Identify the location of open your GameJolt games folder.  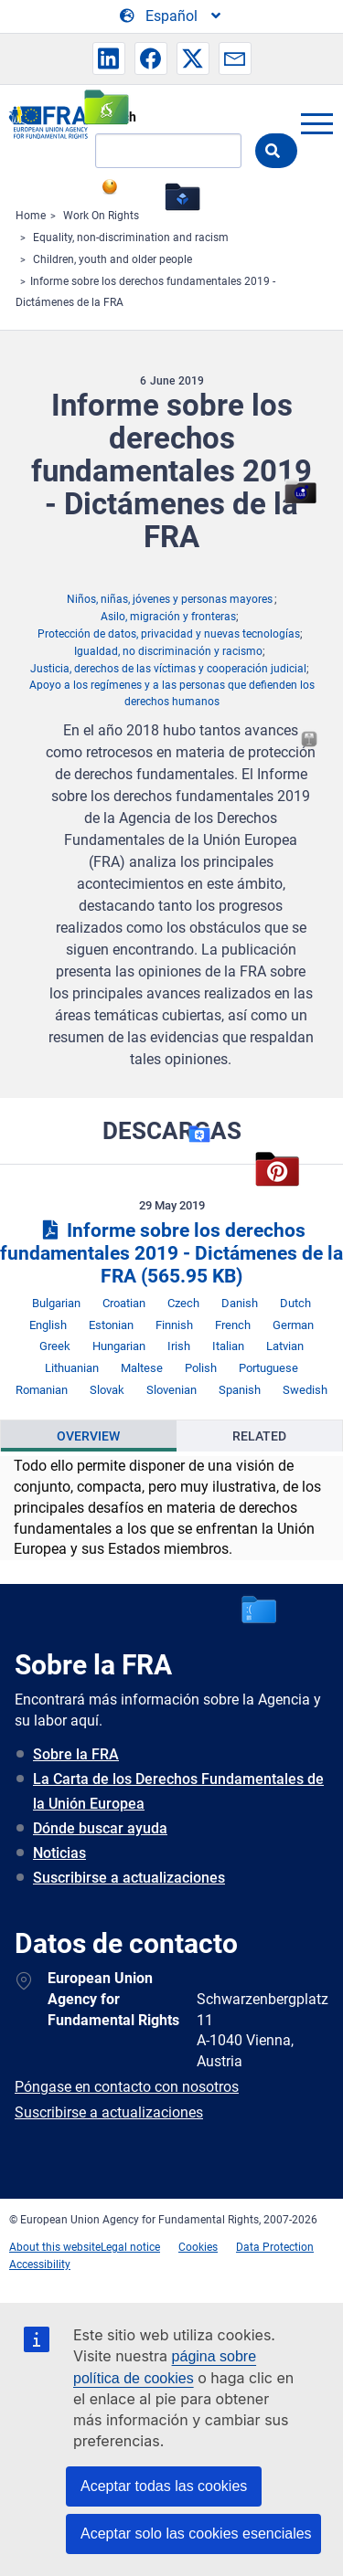
(106, 108).